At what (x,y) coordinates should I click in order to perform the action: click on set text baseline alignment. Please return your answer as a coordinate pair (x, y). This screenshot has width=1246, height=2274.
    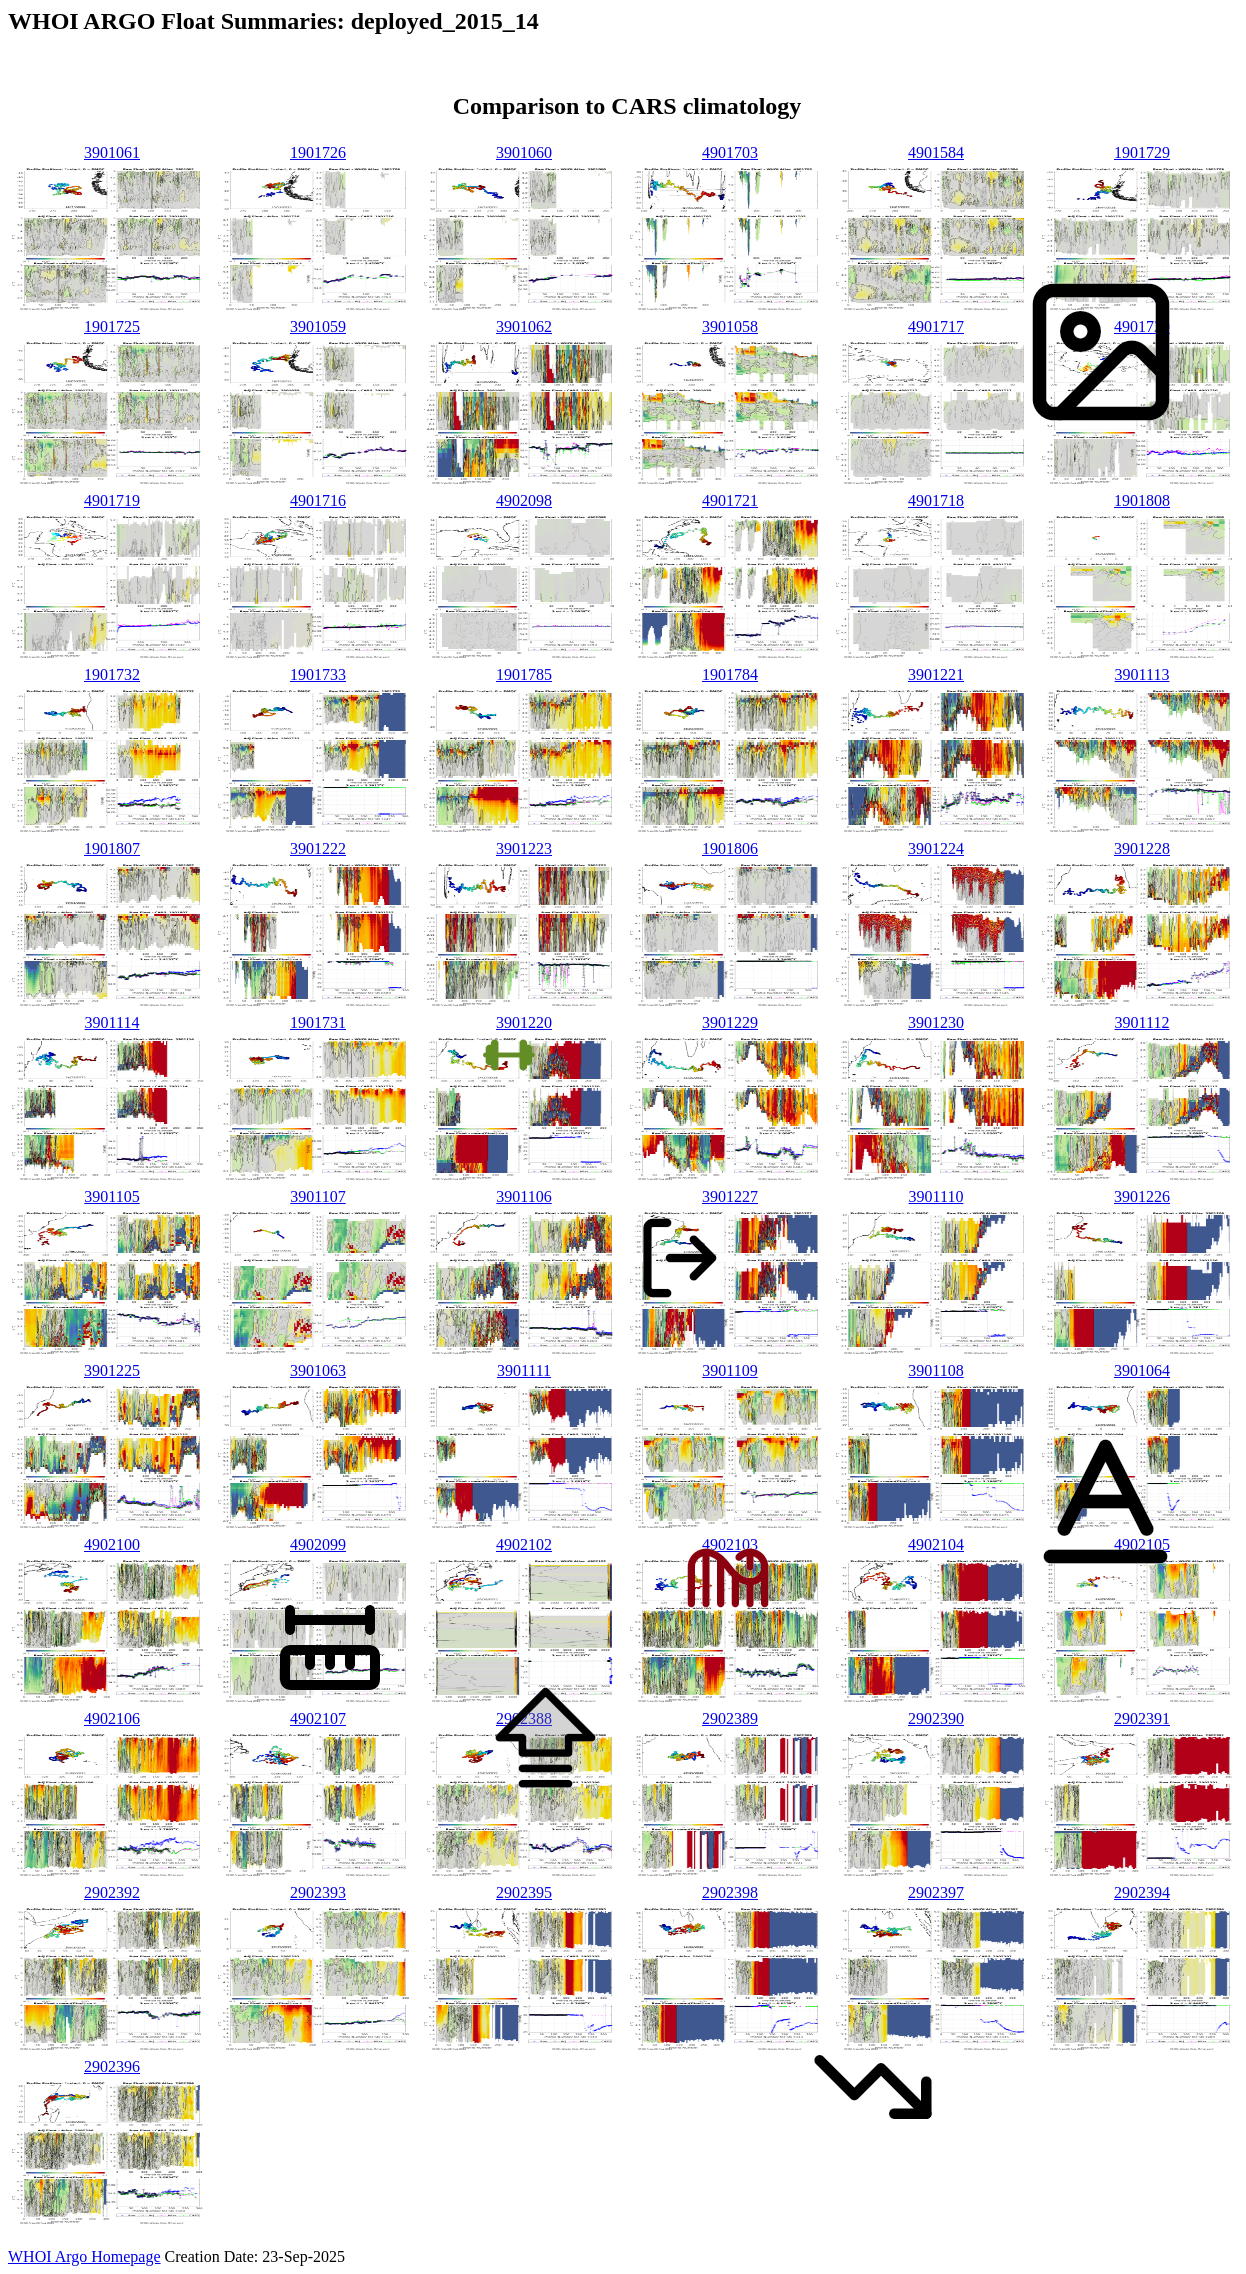
    Looking at the image, I should click on (1105, 1501).